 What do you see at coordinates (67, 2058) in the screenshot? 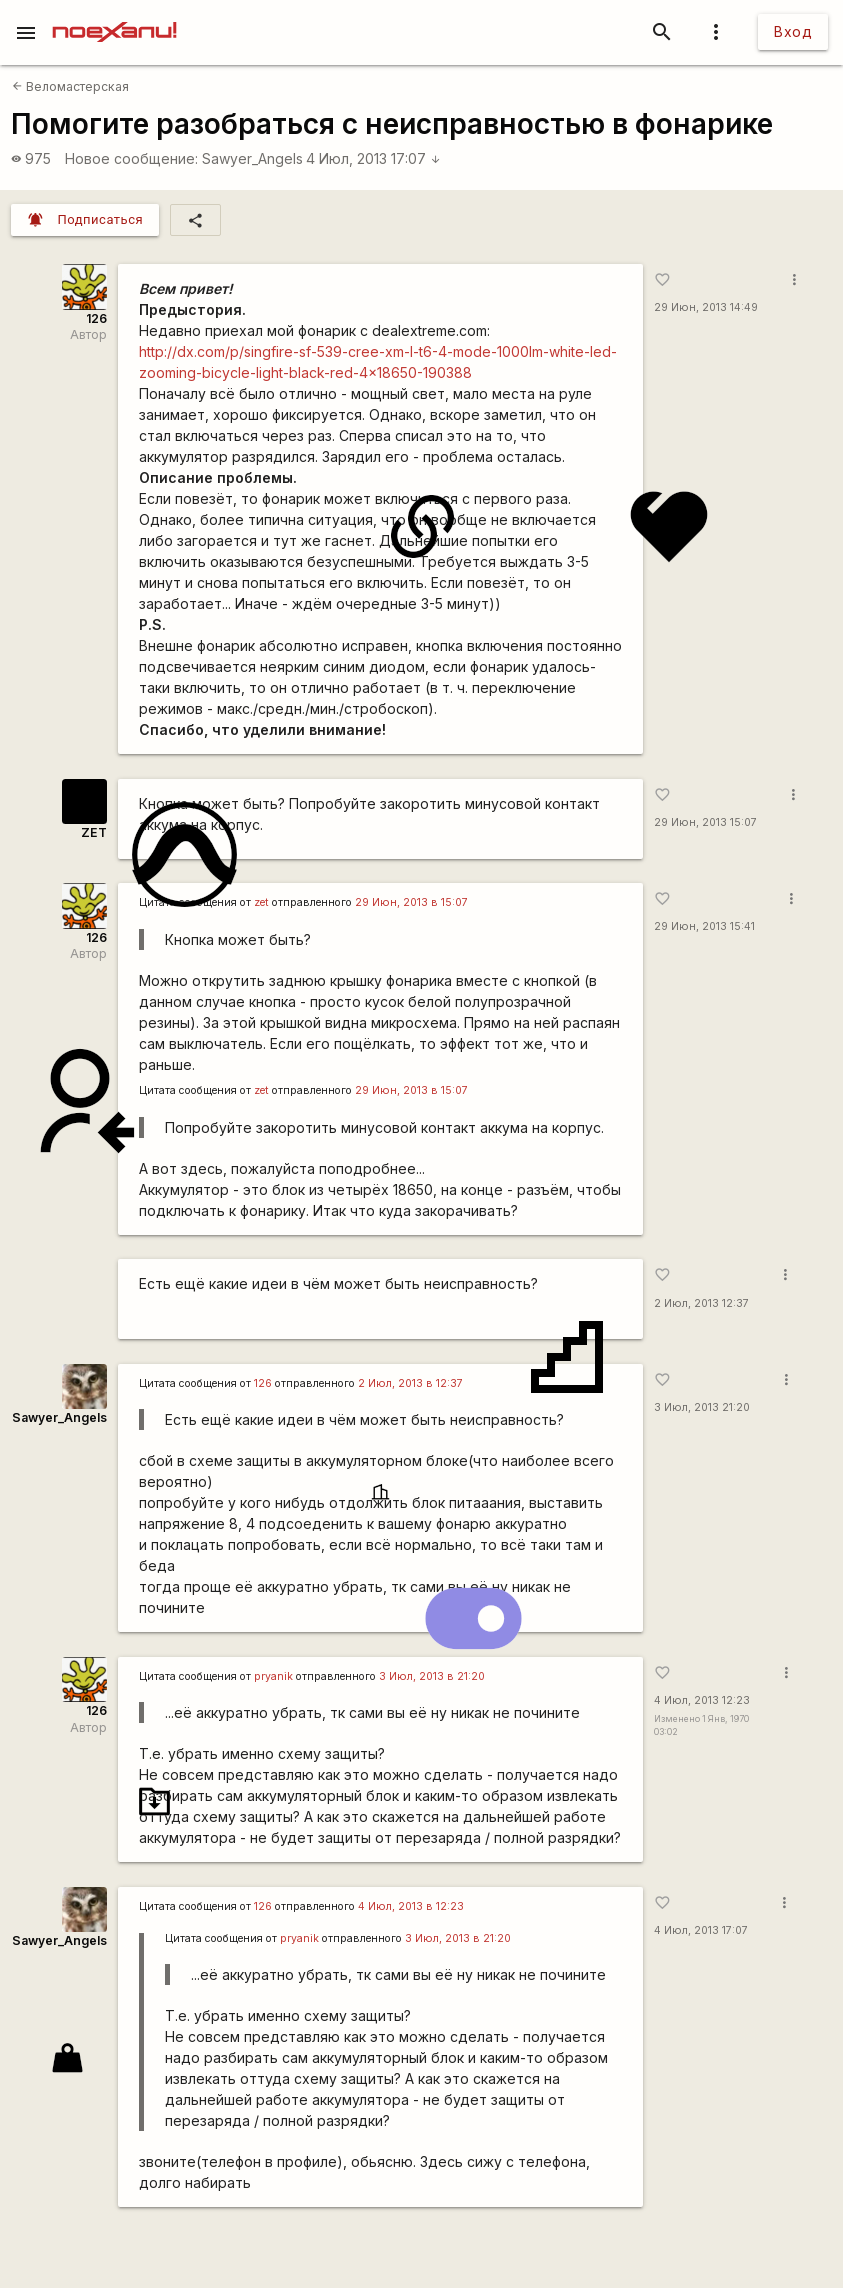
I see `view item weight or mass` at bounding box center [67, 2058].